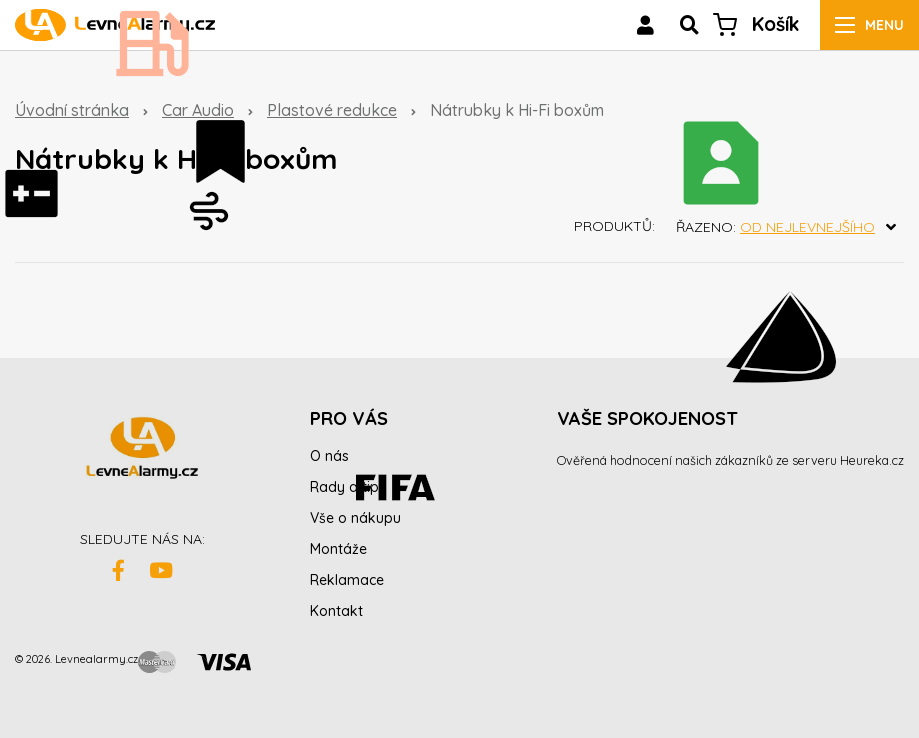 The image size is (919, 738). What do you see at coordinates (781, 337) in the screenshot?
I see `EndeavourOS Linux distribution logo` at bounding box center [781, 337].